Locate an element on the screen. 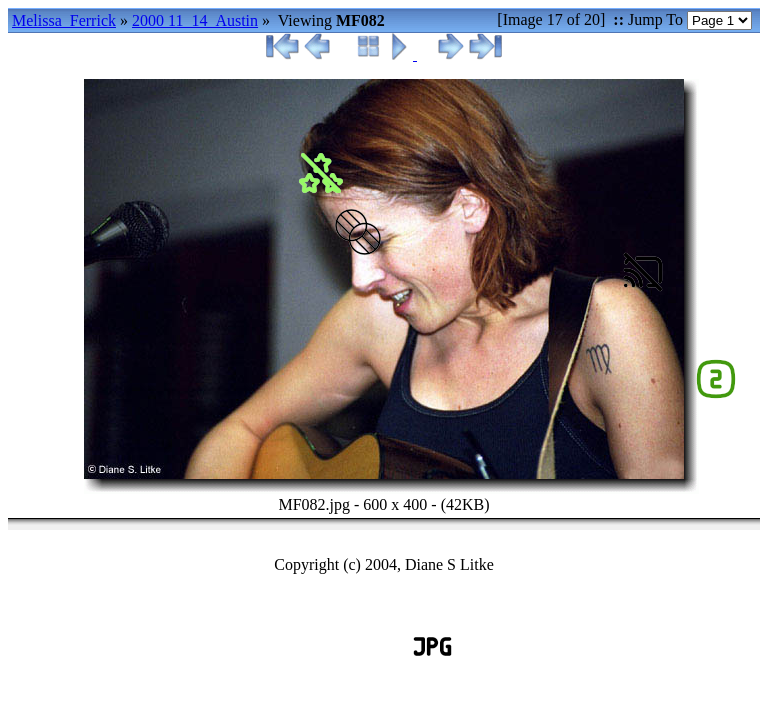 This screenshot has width=768, height=720. screen casting is unavailable or disabled is located at coordinates (643, 272).